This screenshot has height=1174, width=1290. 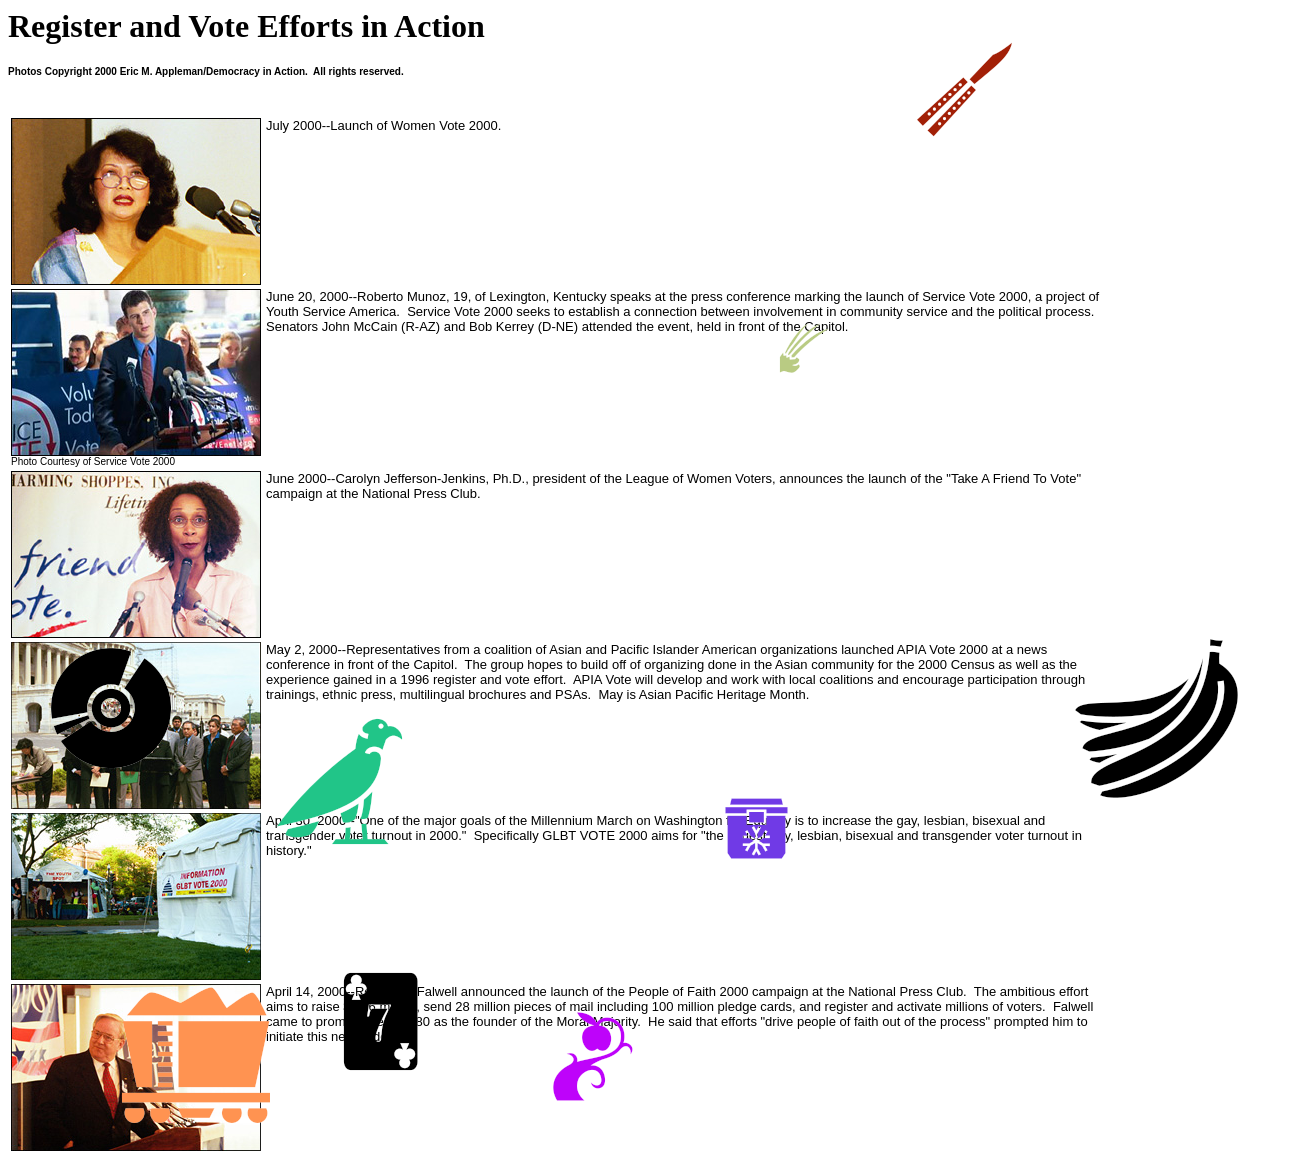 I want to click on access music or audio files, so click(x=111, y=708).